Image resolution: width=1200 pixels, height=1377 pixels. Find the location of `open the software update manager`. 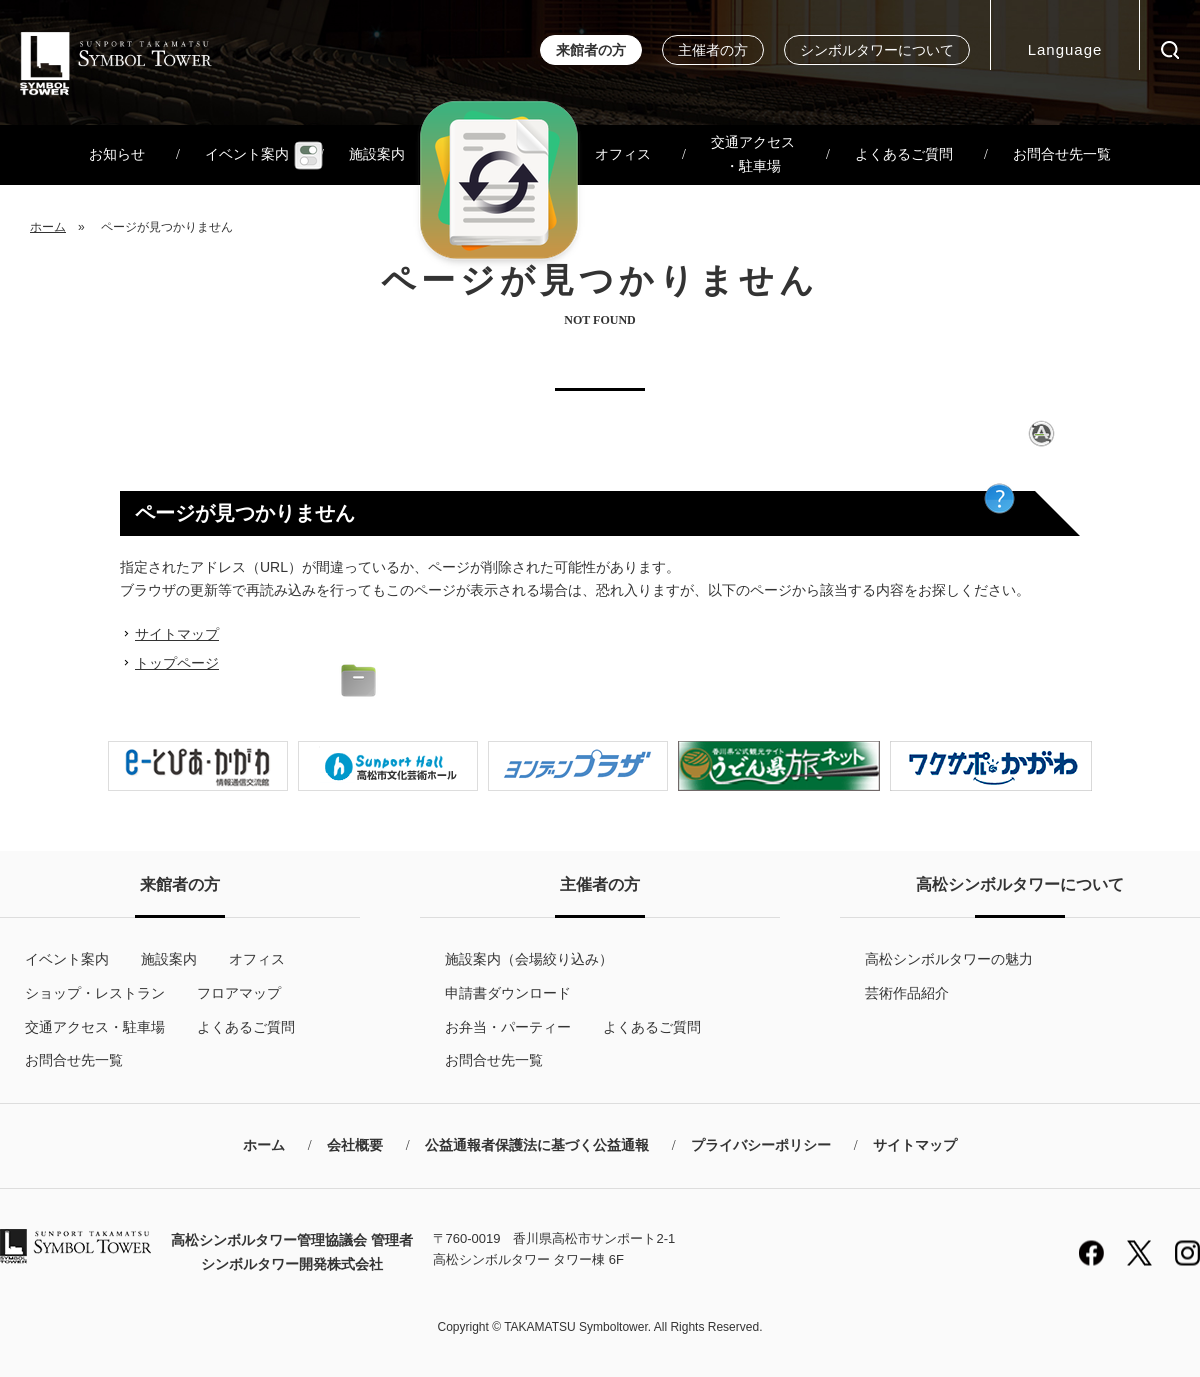

open the software update manager is located at coordinates (1041, 433).